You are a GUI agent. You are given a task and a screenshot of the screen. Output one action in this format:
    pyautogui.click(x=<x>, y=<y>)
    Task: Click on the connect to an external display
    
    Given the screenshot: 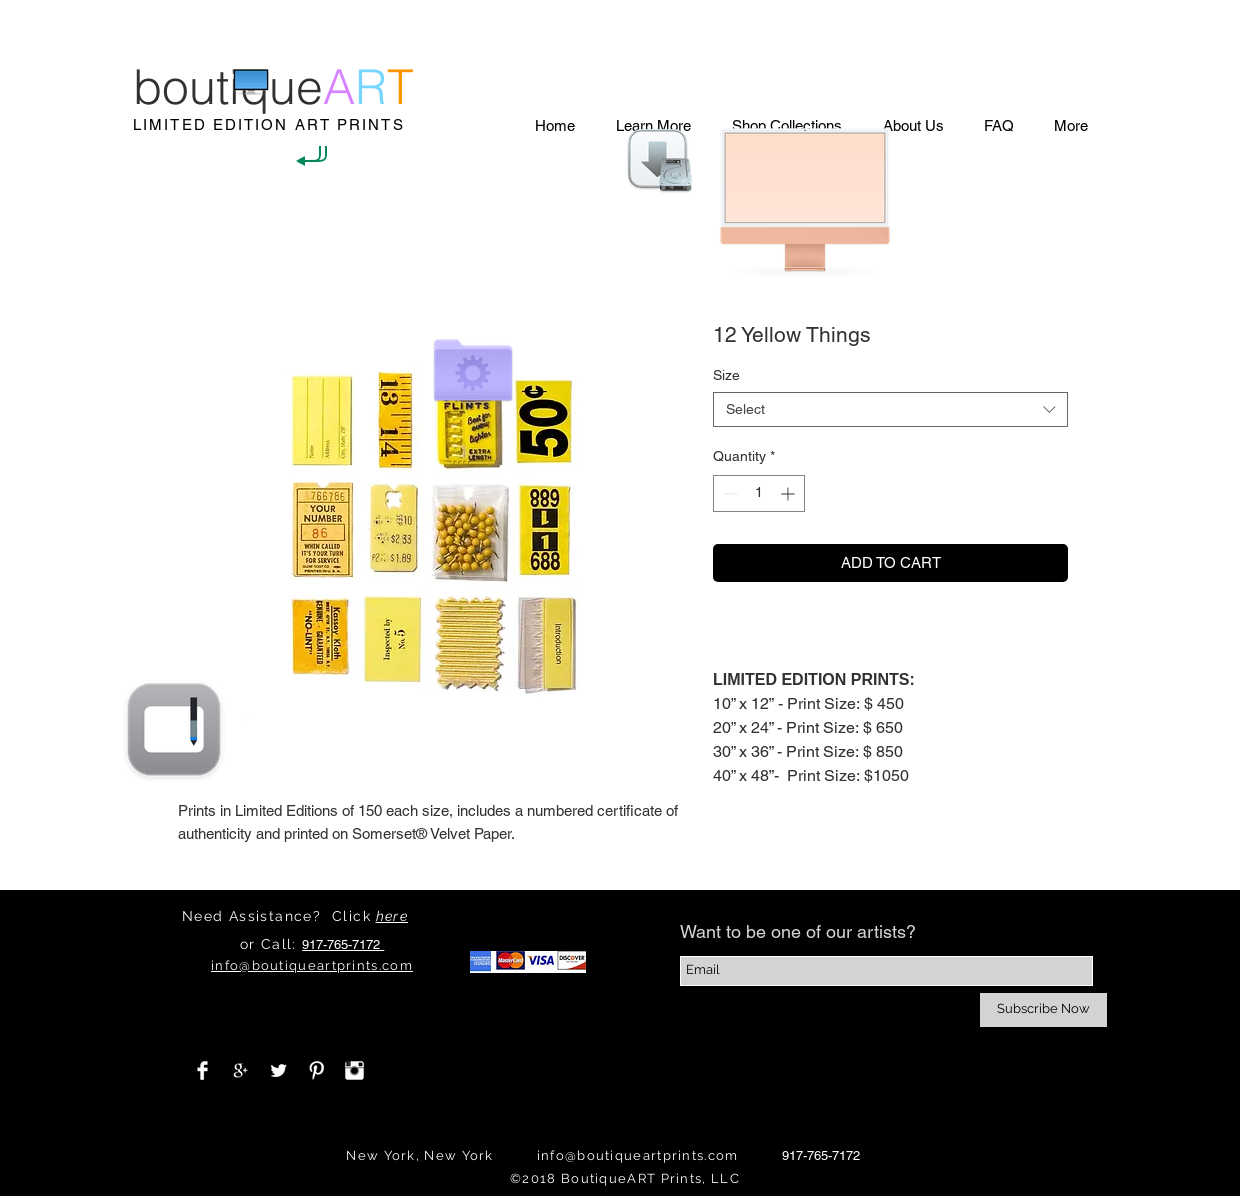 What is the action you would take?
    pyautogui.click(x=251, y=78)
    